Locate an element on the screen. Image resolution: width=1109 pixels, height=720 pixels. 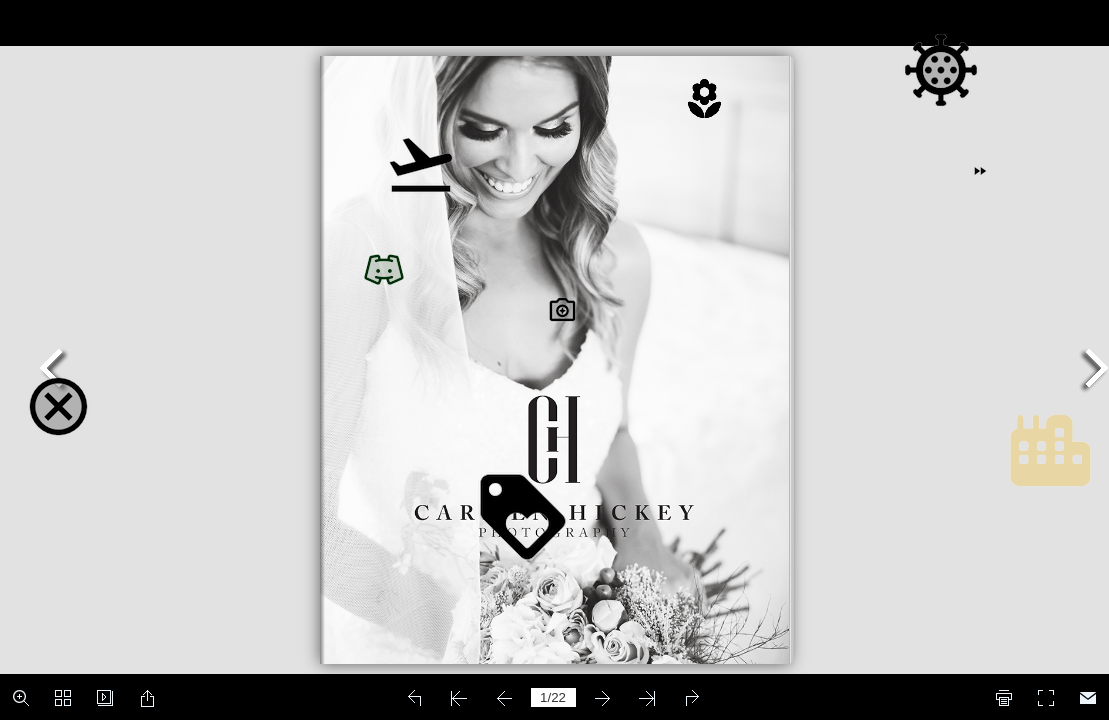
cancel or close the current action is located at coordinates (58, 406).